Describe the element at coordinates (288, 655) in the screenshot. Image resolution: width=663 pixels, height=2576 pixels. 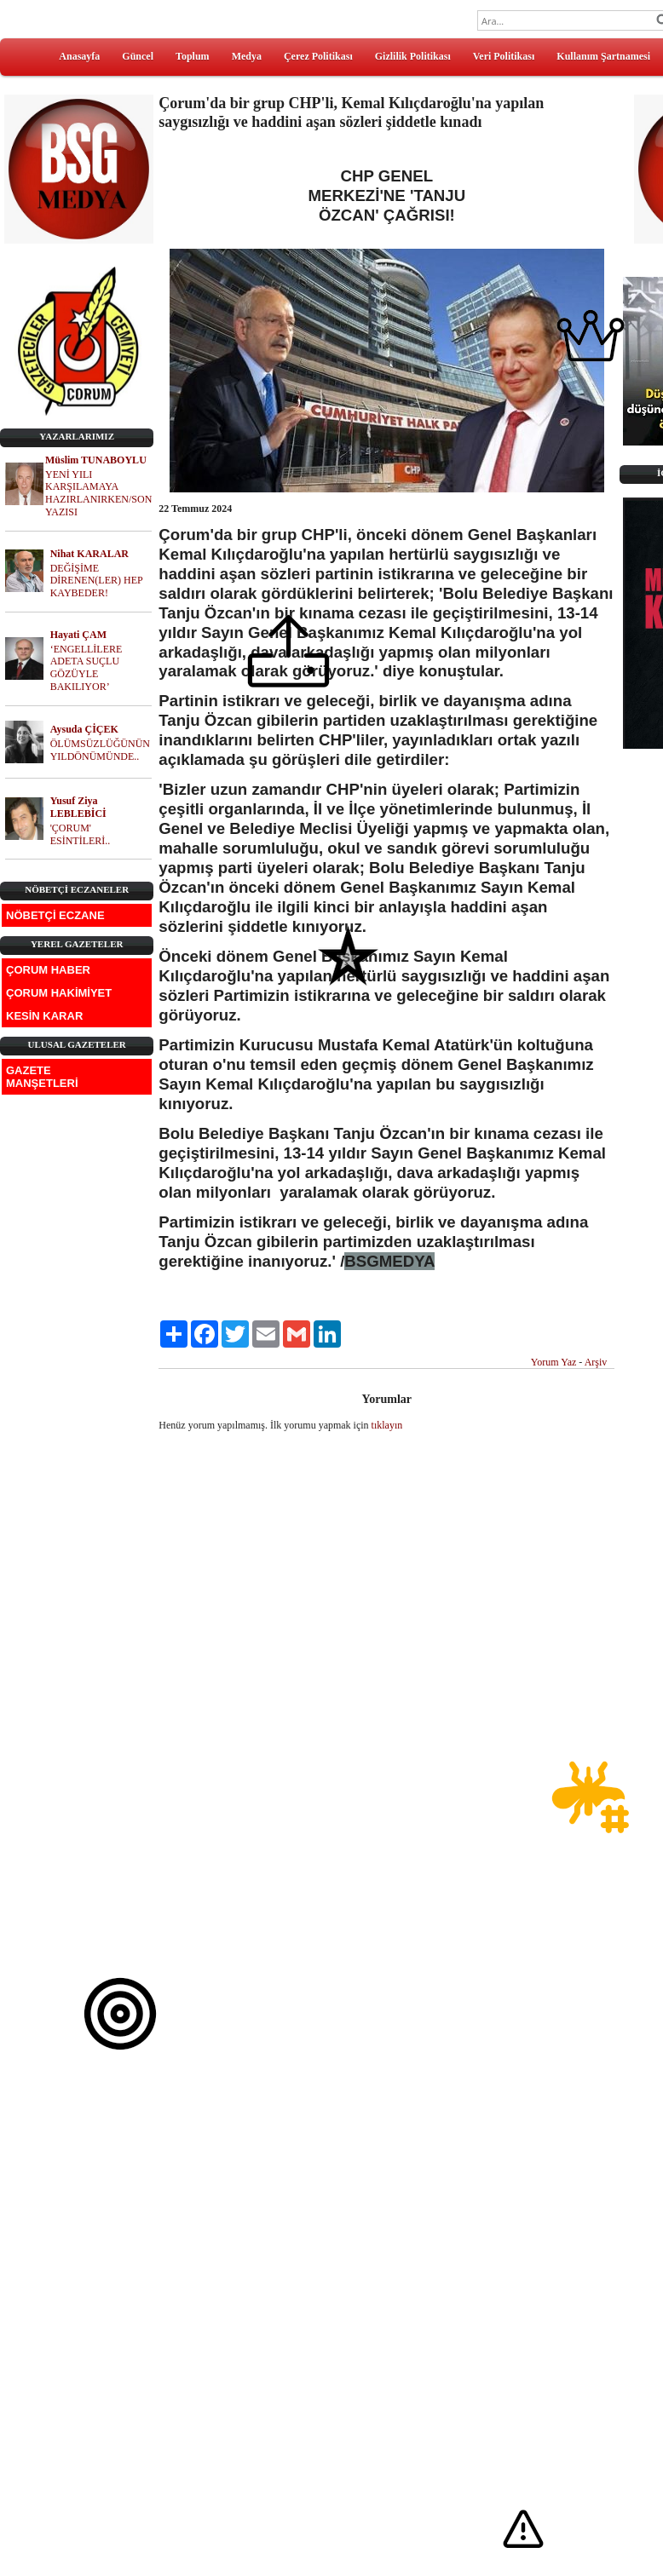
I see `upload a file or document` at that location.